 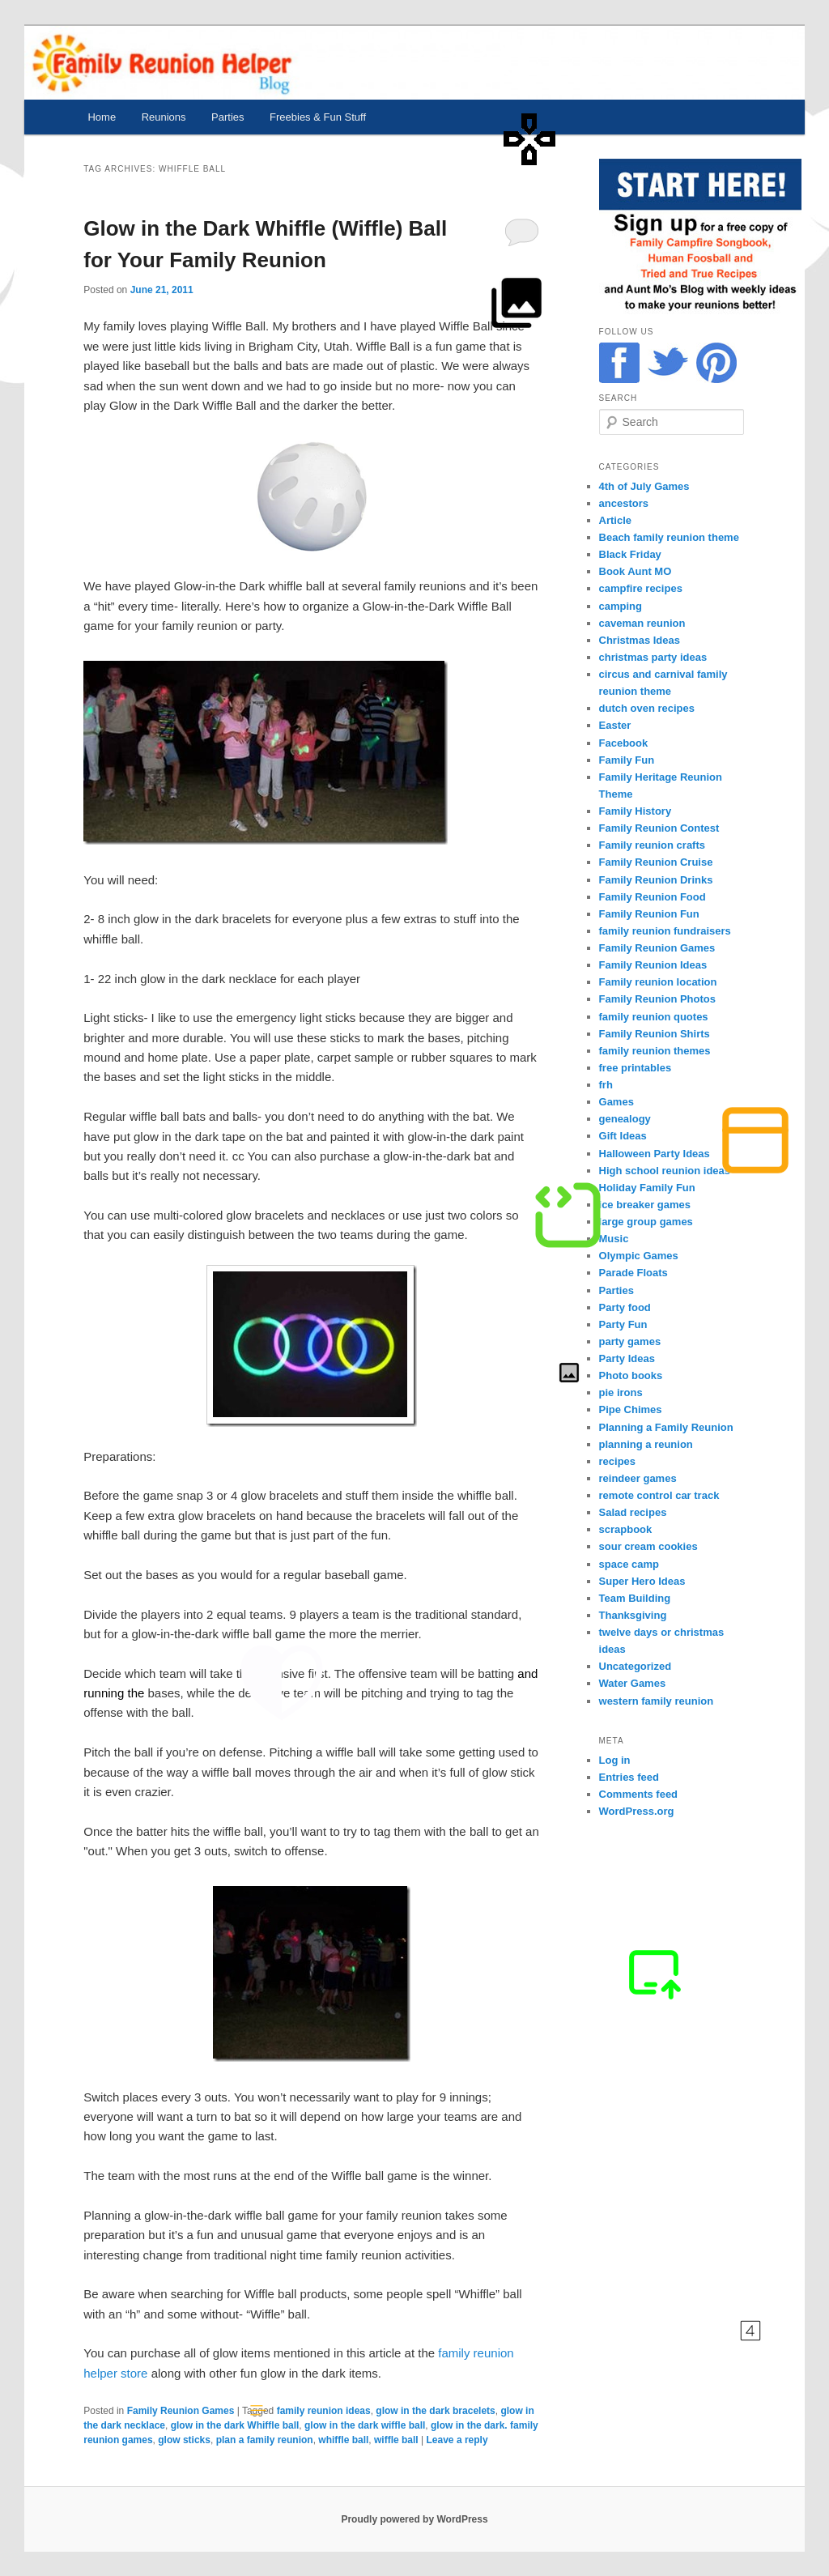 What do you see at coordinates (569, 1373) in the screenshot?
I see `insert or add a photo to your content` at bounding box center [569, 1373].